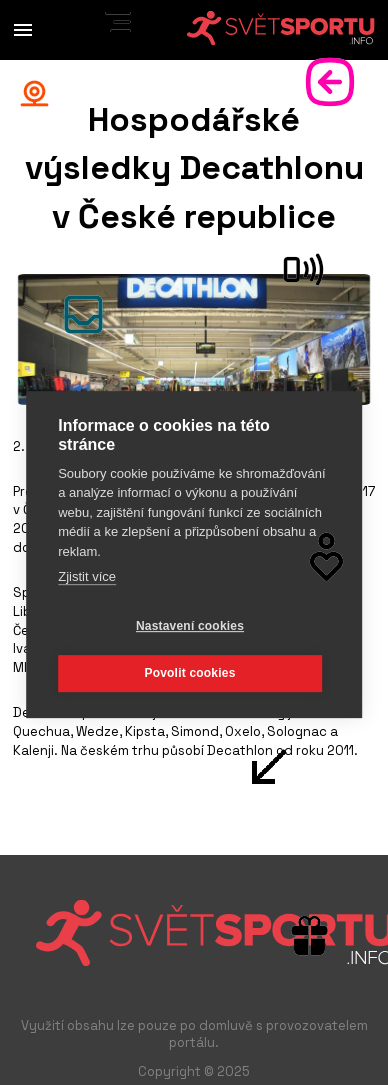 The height and width of the screenshot is (1085, 388). I want to click on enable webcam or video camera, so click(34, 94).